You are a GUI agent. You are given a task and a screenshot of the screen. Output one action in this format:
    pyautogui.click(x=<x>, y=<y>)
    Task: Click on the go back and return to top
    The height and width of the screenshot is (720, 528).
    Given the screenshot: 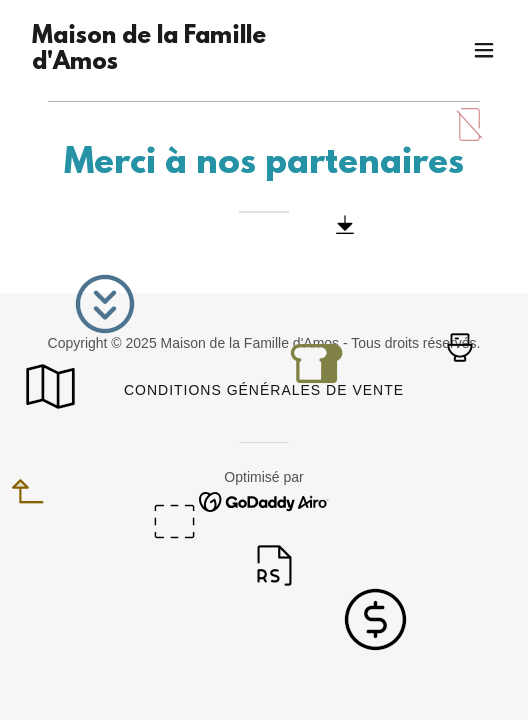 What is the action you would take?
    pyautogui.click(x=26, y=492)
    